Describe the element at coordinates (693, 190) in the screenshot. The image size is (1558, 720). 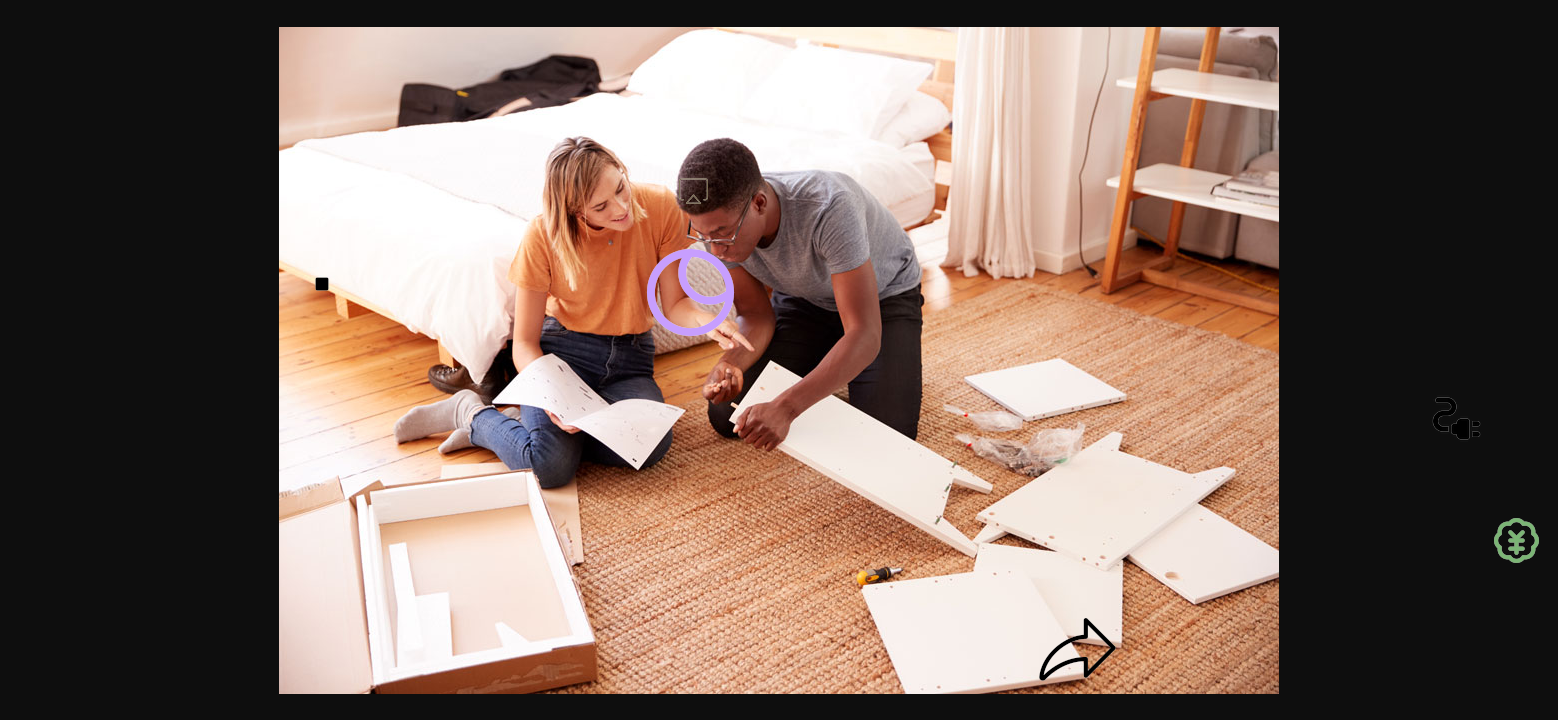
I see `stream content to an external display` at that location.